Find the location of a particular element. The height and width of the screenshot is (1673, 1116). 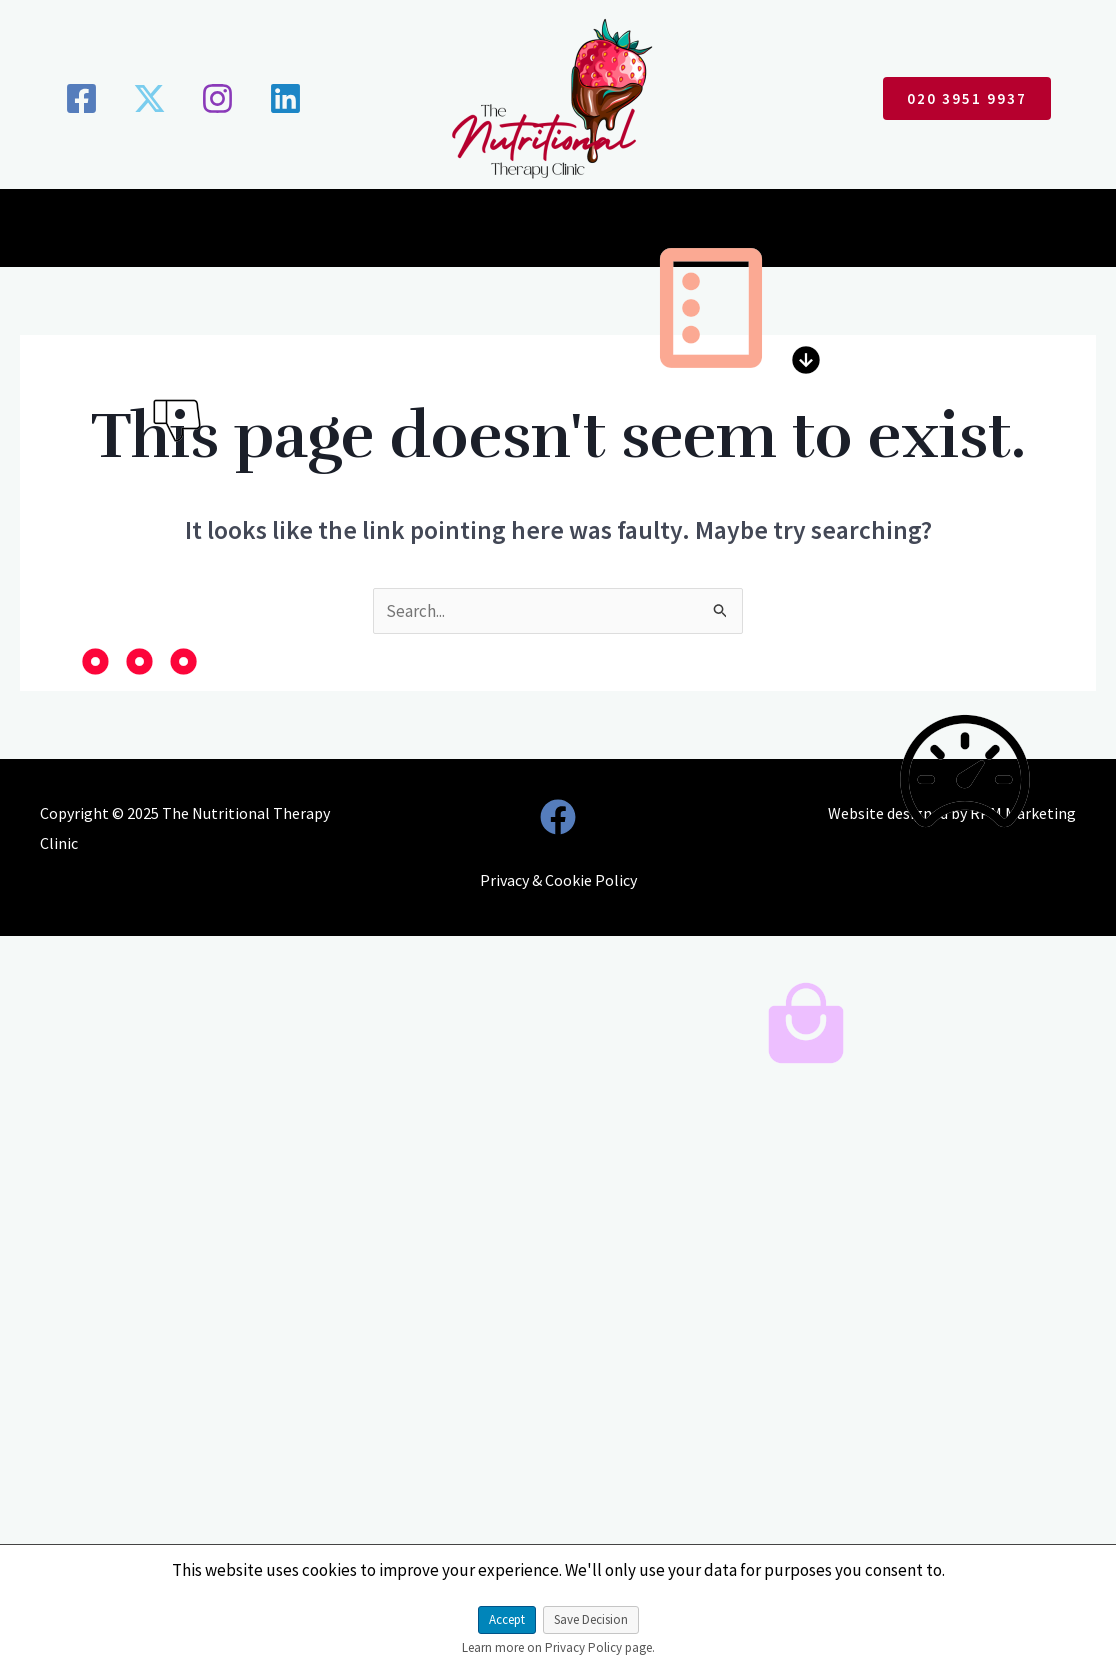

view performance or speed metrics is located at coordinates (965, 771).